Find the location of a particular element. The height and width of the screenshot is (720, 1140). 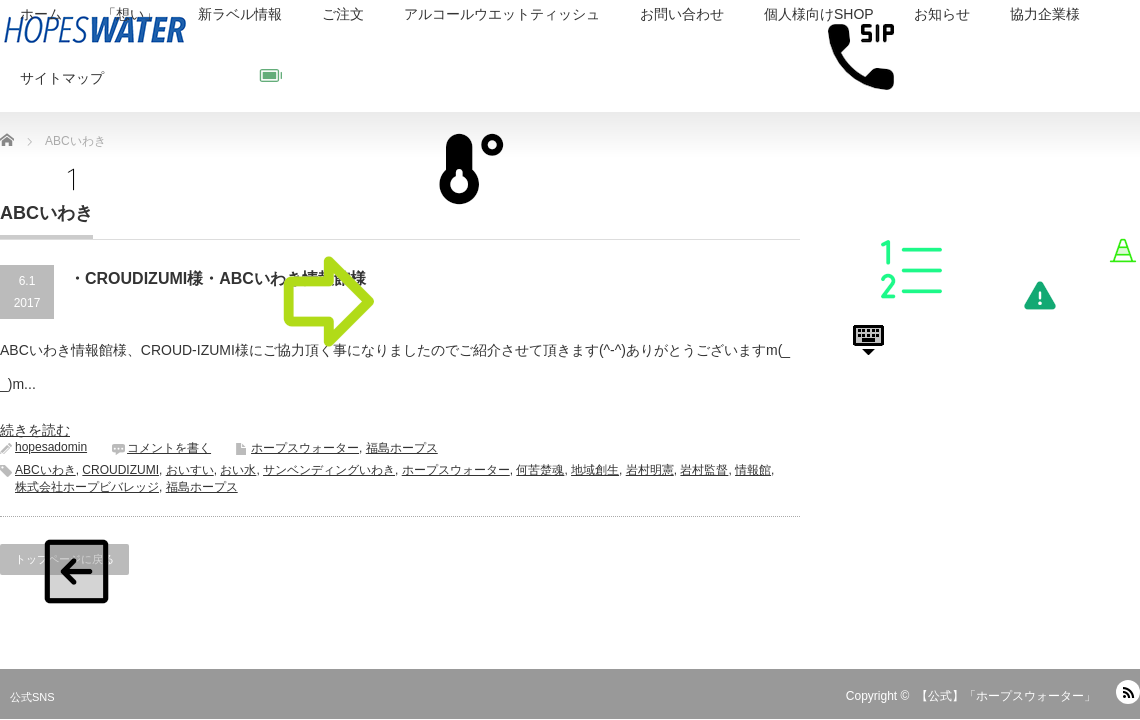

indicates area under construction or maintenance is located at coordinates (1123, 251).